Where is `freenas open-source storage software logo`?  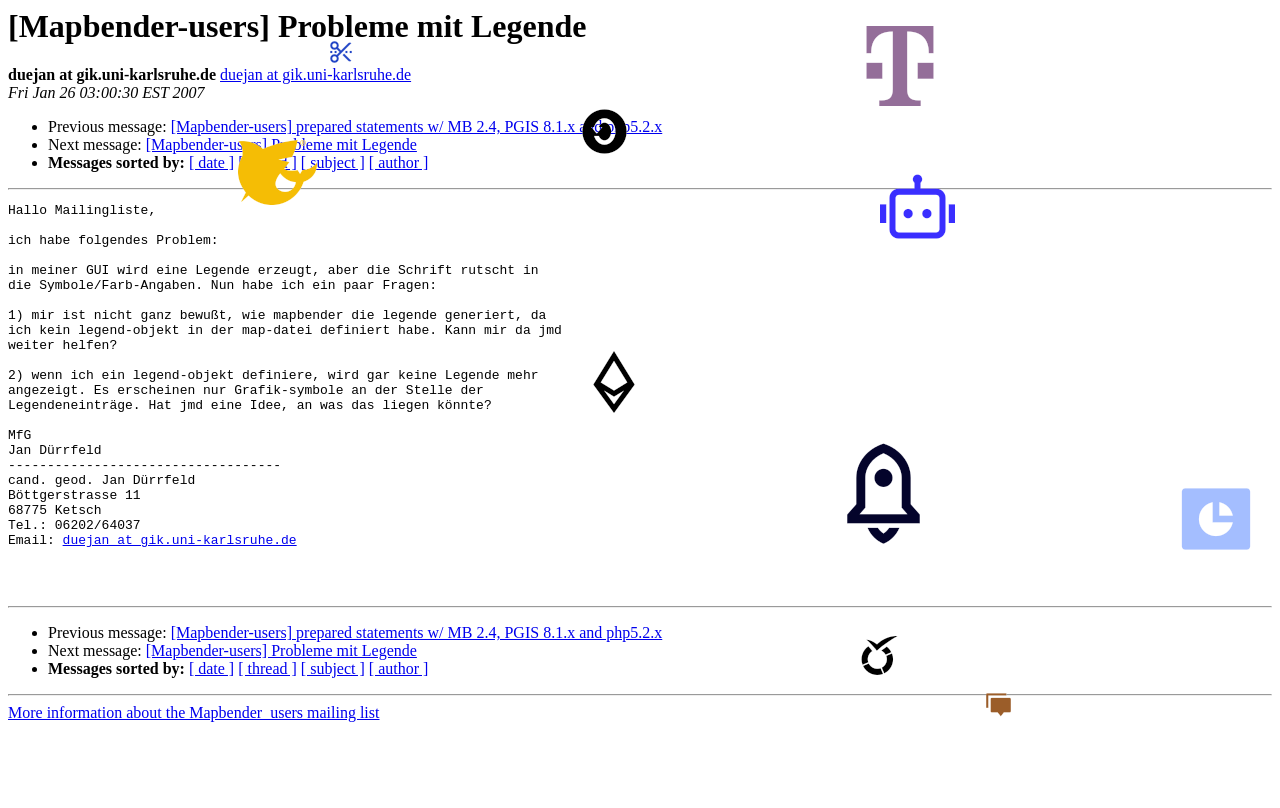 freenas open-source storage software logo is located at coordinates (277, 172).